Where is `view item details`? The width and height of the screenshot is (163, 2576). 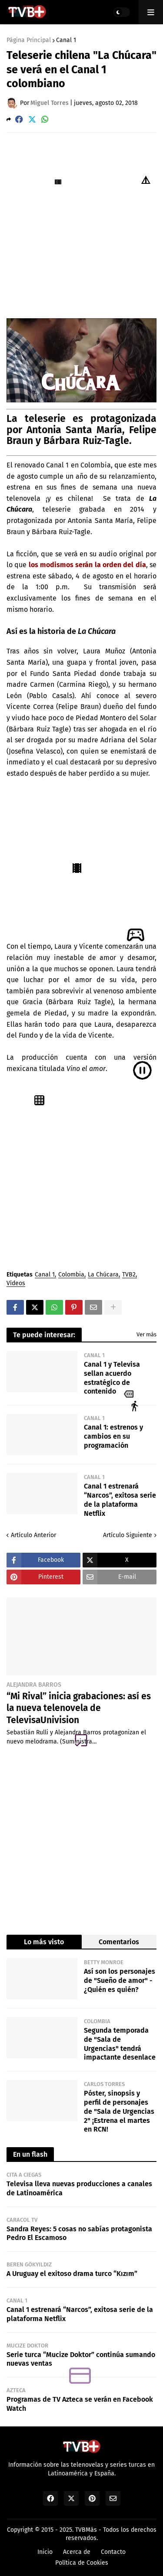 view item details is located at coordinates (146, 180).